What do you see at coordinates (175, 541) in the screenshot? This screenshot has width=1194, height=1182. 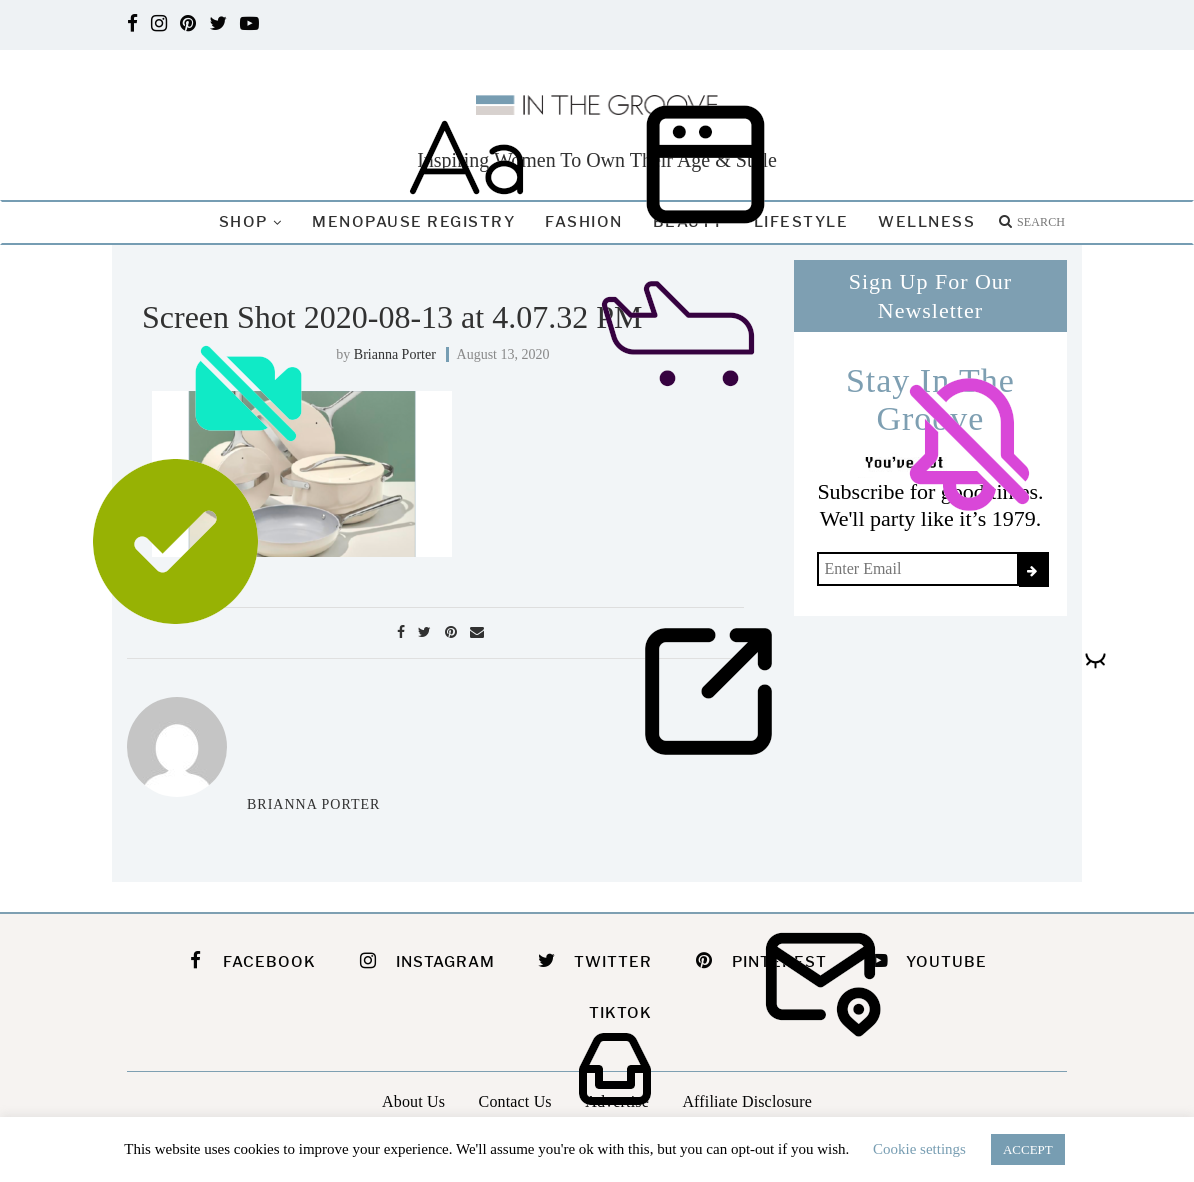 I see `indicates successful completion or confirmation` at bounding box center [175, 541].